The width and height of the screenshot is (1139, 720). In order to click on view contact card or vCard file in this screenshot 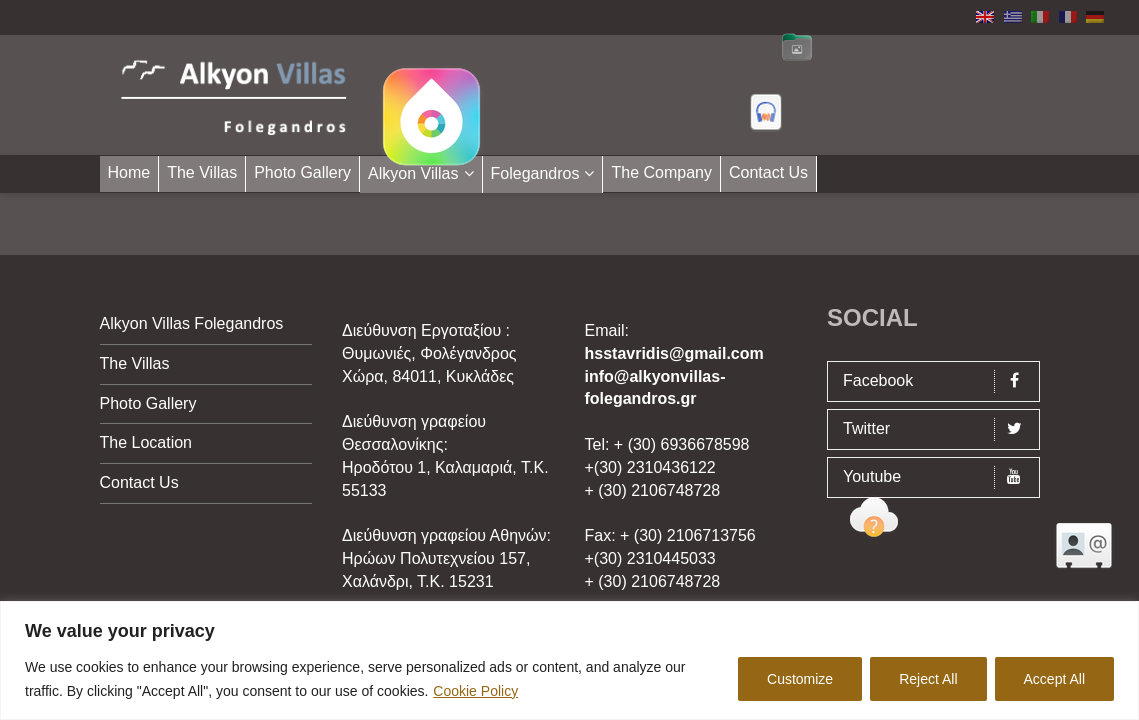, I will do `click(1084, 546)`.